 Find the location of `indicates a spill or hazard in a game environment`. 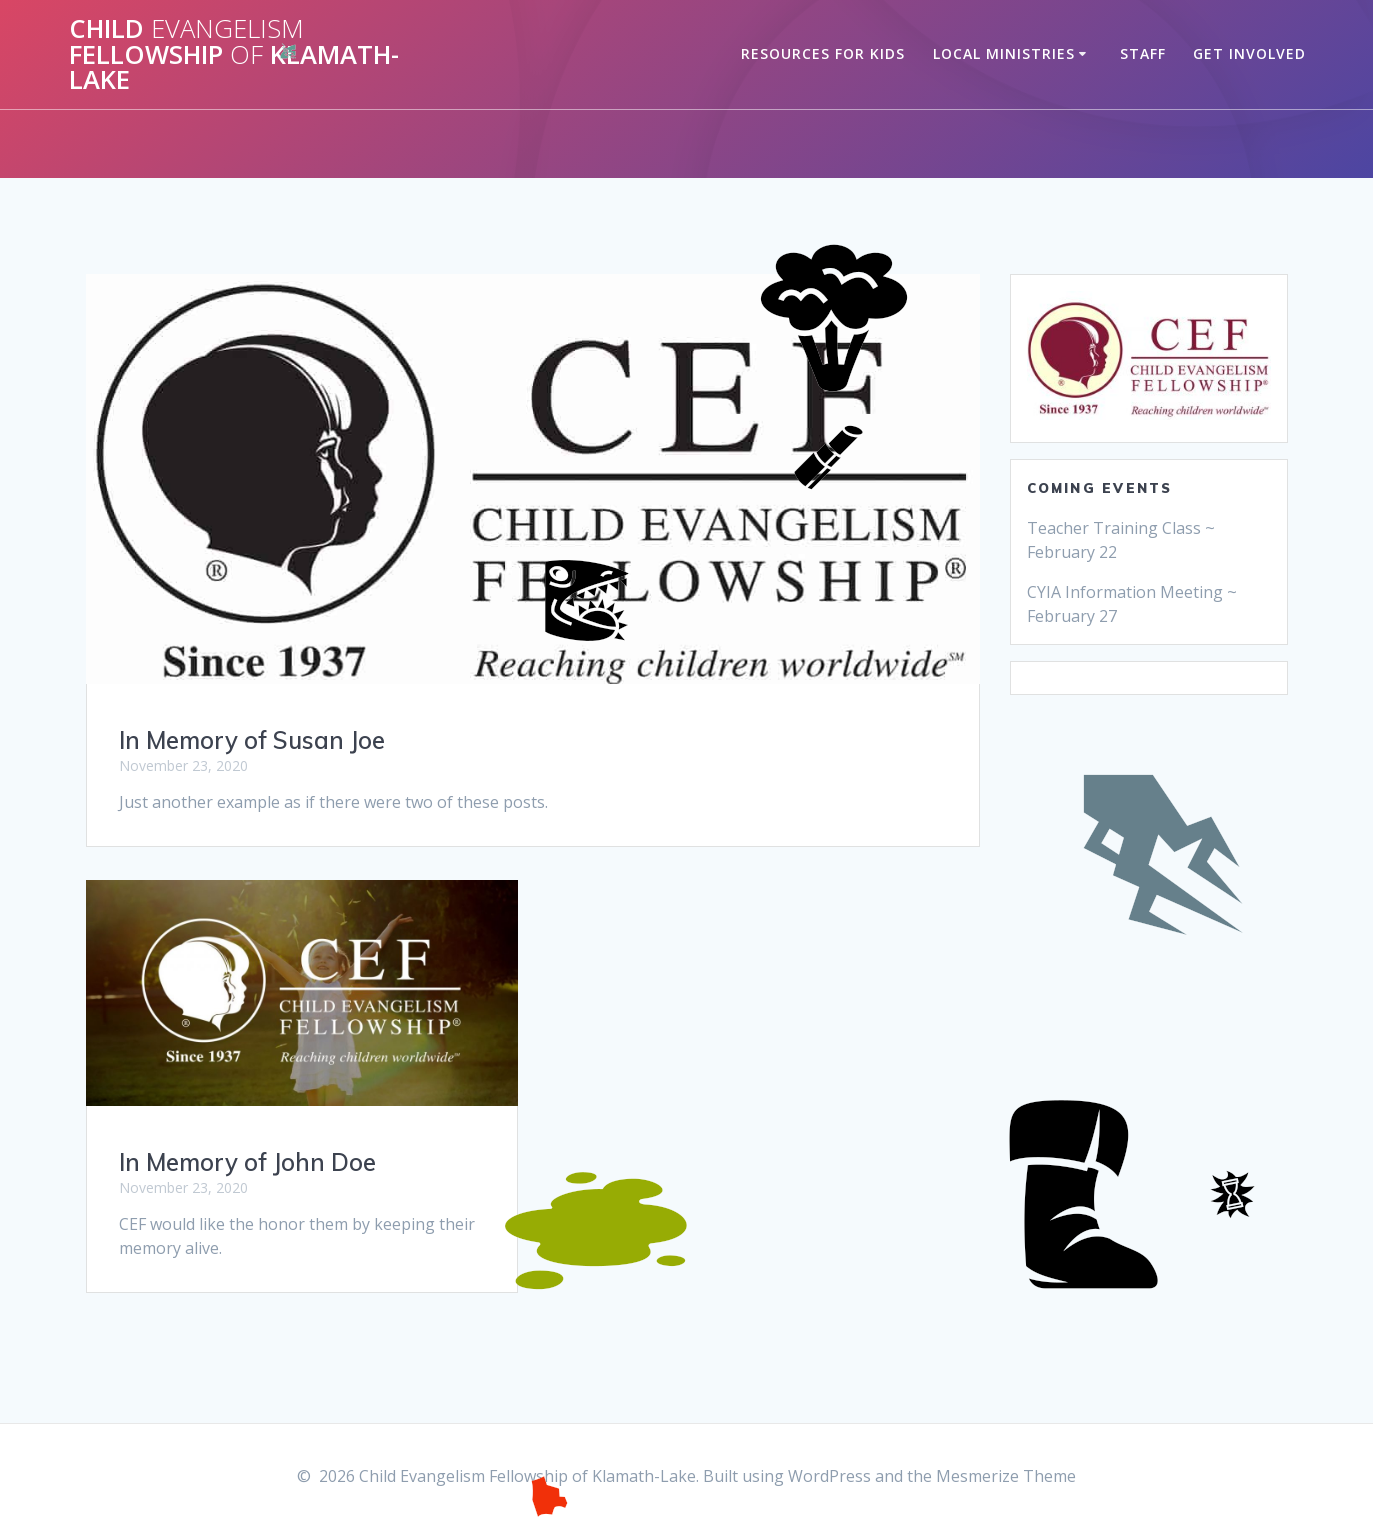

indicates a spill or hazard in a game environment is located at coordinates (595, 1216).